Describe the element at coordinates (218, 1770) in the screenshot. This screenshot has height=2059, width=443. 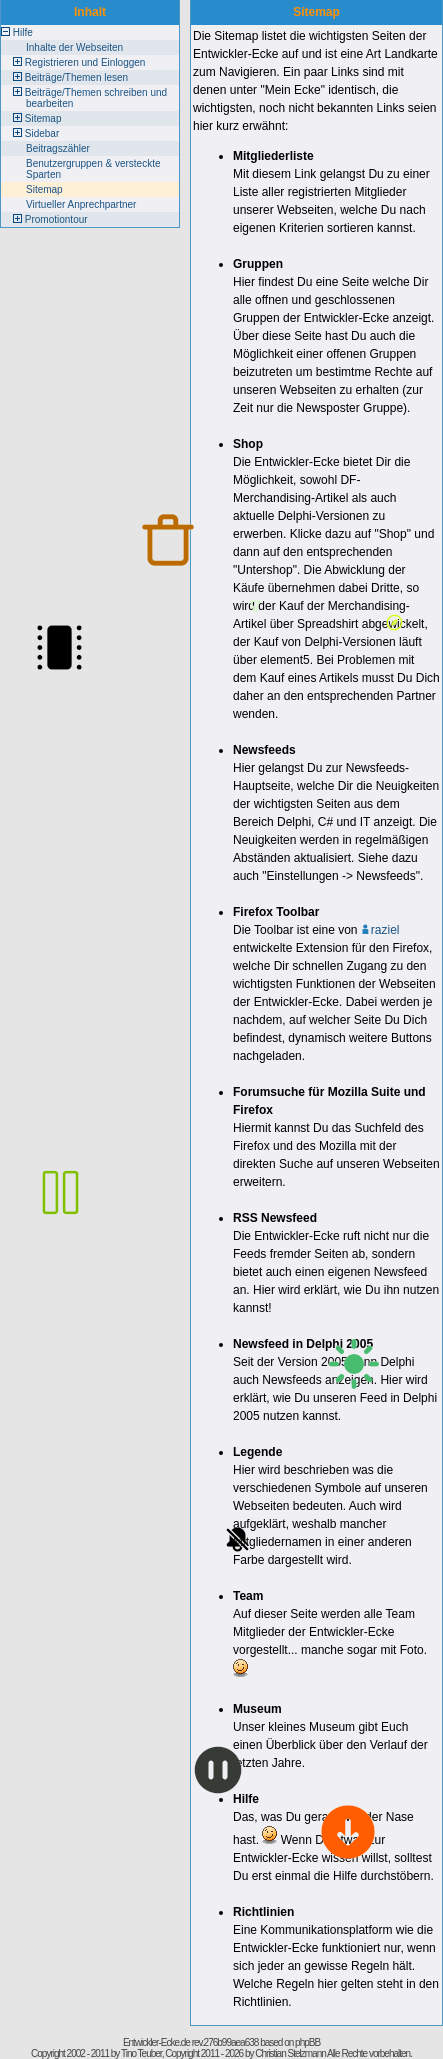
I see `pause media playback` at that location.